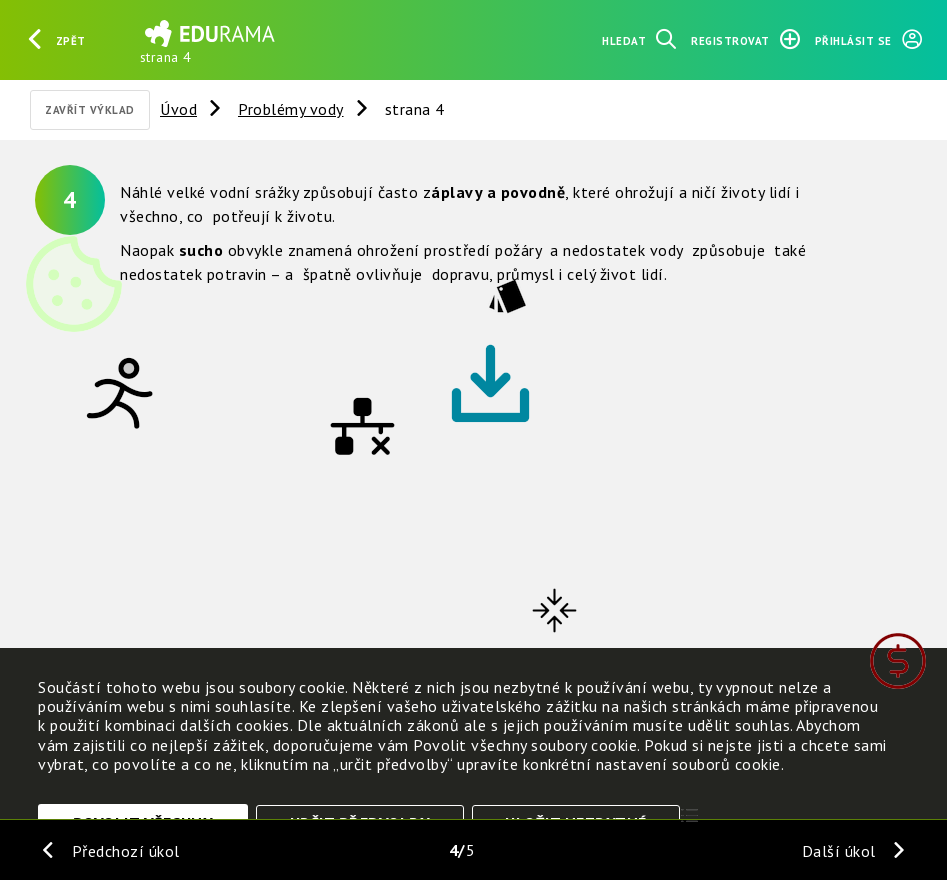 This screenshot has height=880, width=947. What do you see at coordinates (121, 392) in the screenshot?
I see `start a running or fitness activity` at bounding box center [121, 392].